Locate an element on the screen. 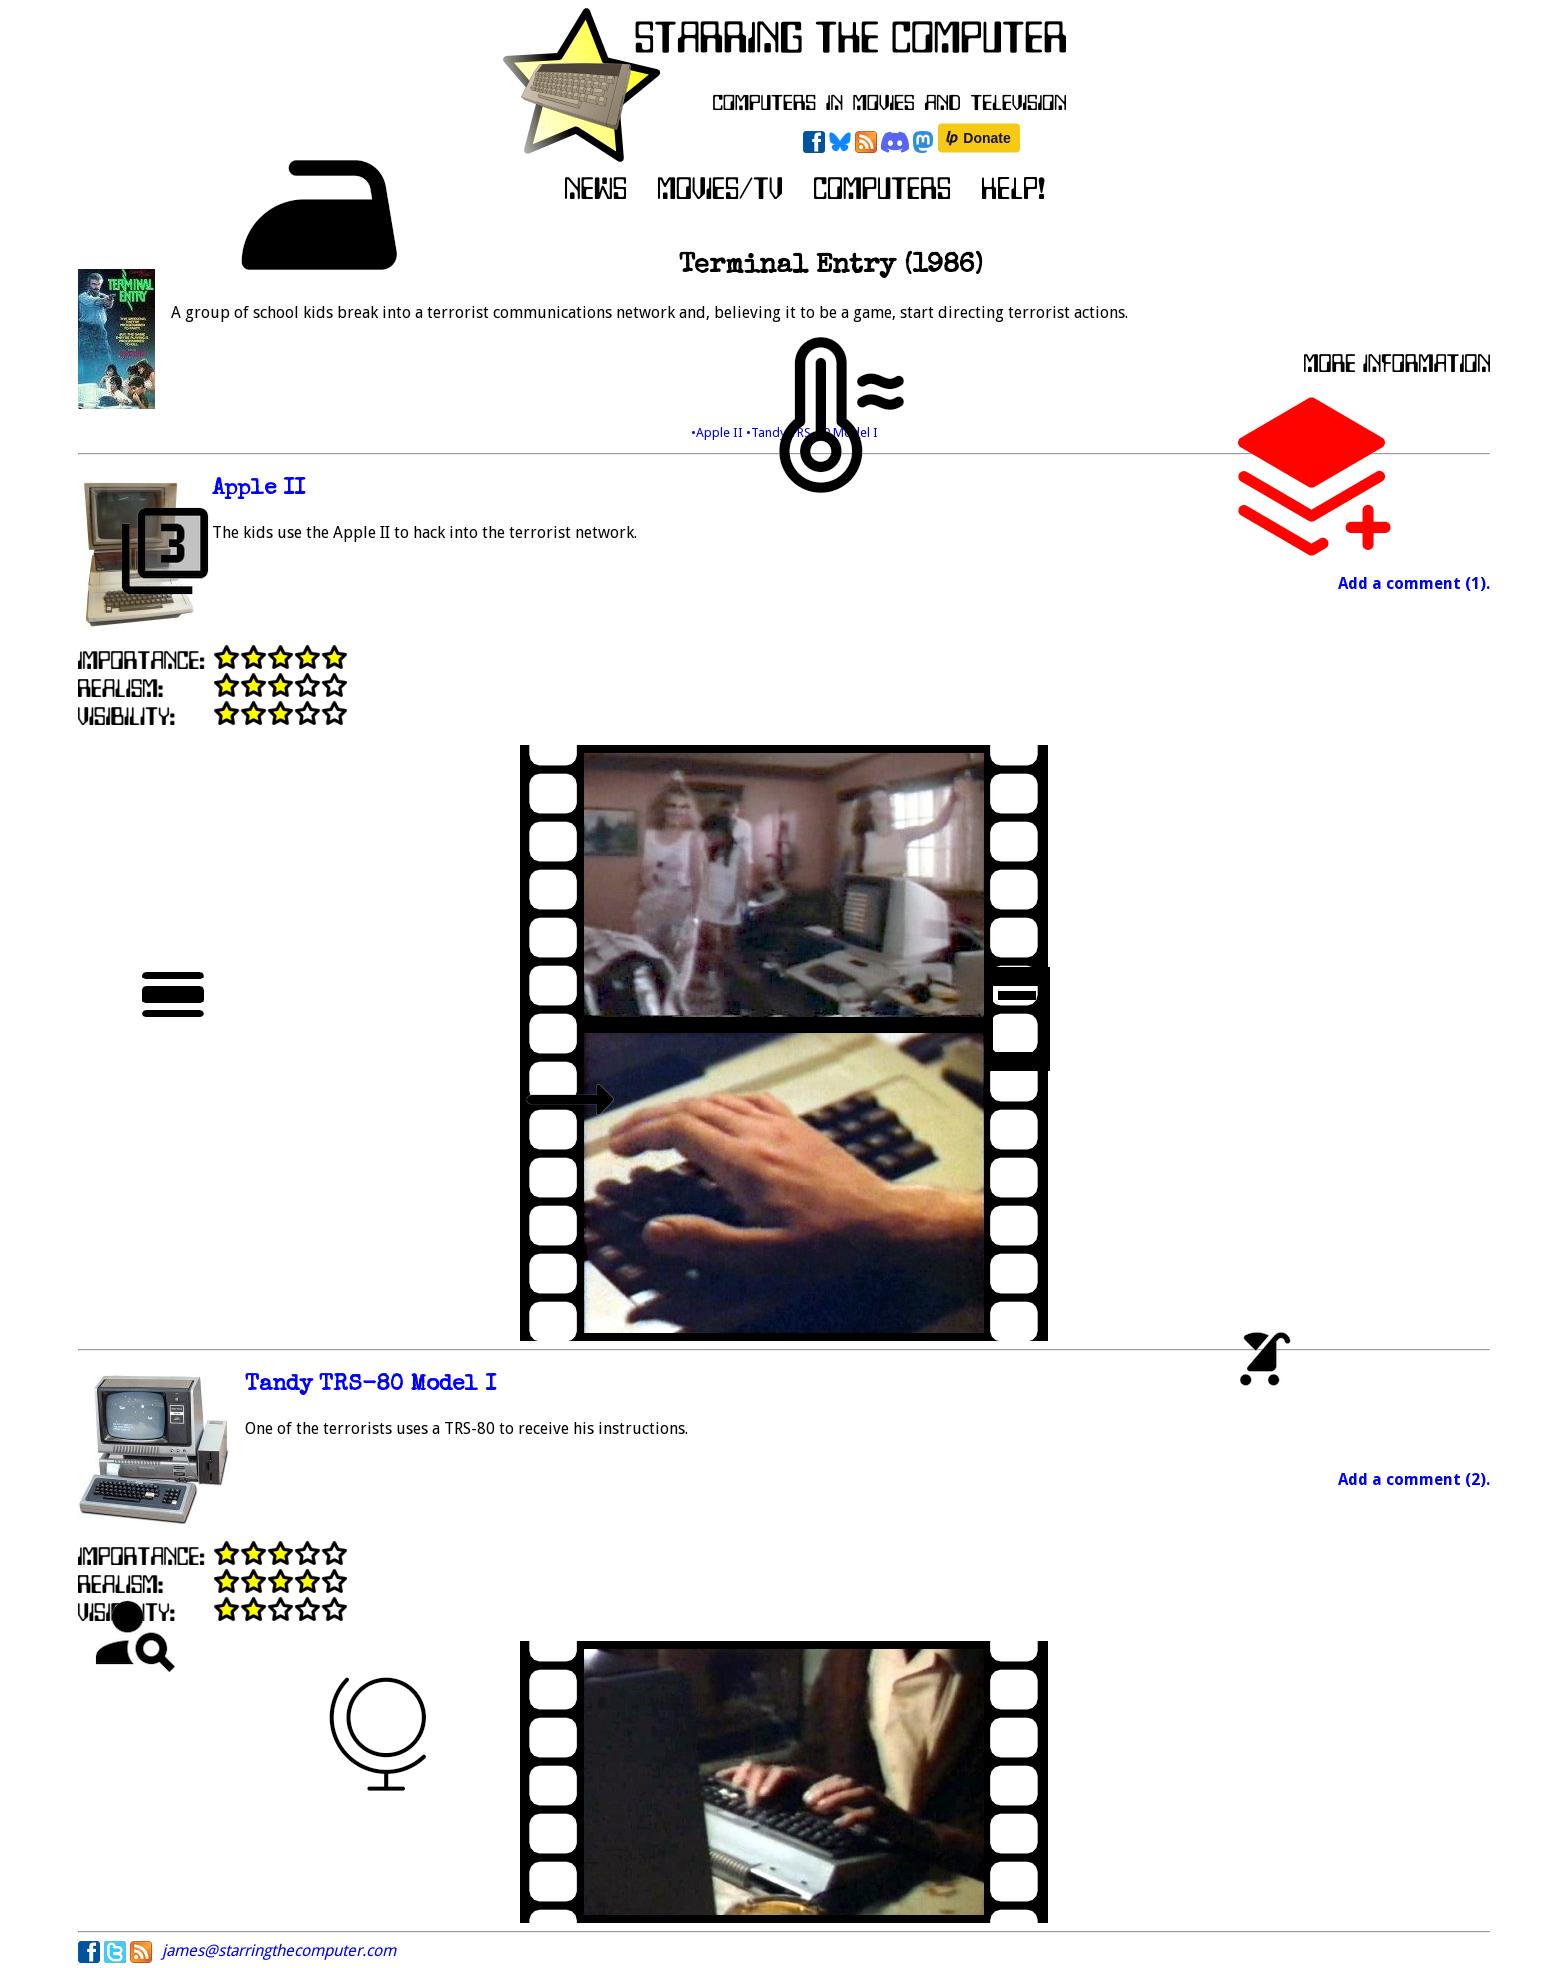 The image size is (1568, 1968). indicates high temperature or heat warning is located at coordinates (826, 415).